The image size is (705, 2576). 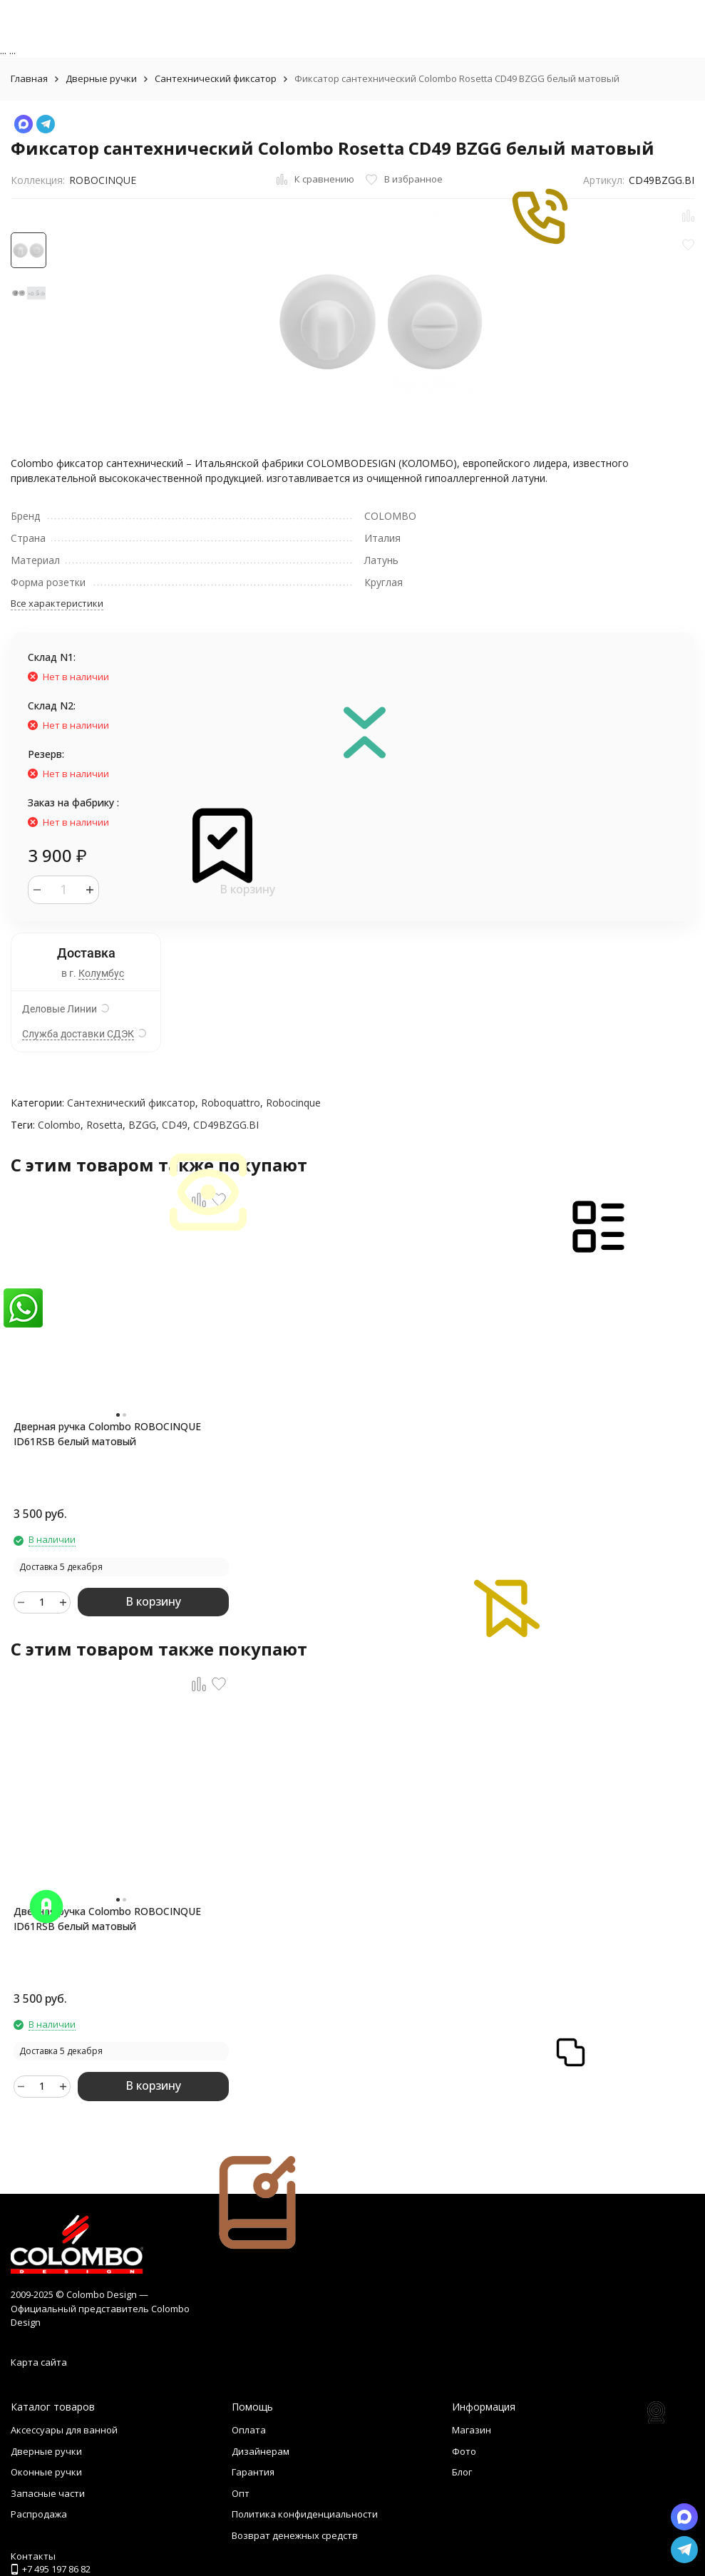 I want to click on view or preview content, so click(x=208, y=1192).